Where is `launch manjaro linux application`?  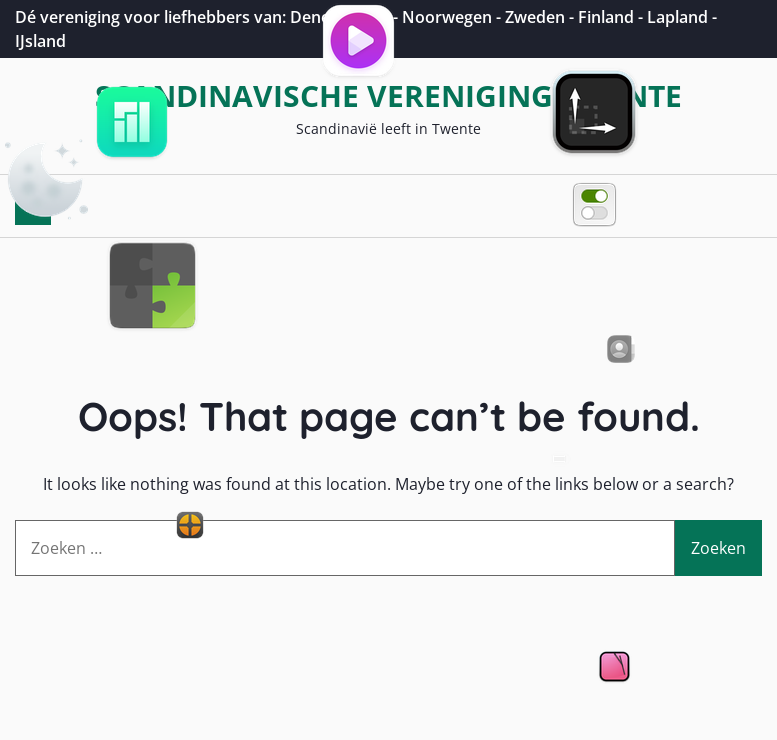 launch manjaro linux application is located at coordinates (132, 122).